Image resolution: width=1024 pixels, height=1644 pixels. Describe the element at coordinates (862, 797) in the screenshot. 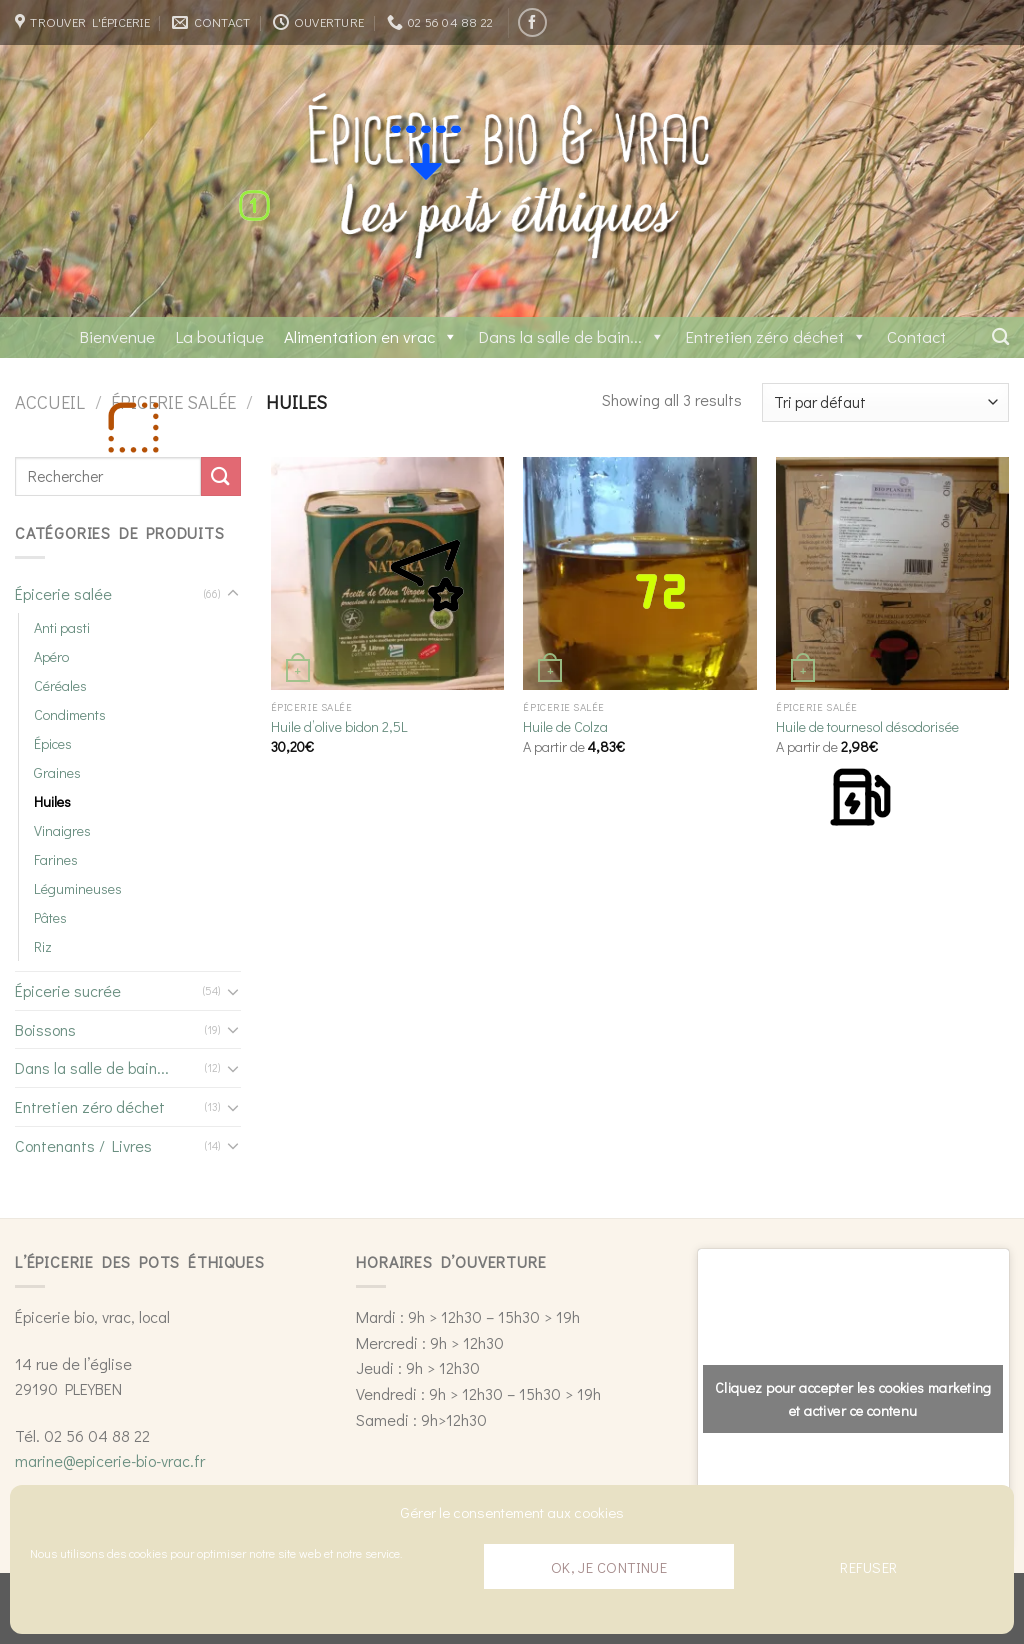

I see `find nearby electric vehicle charging stations` at that location.